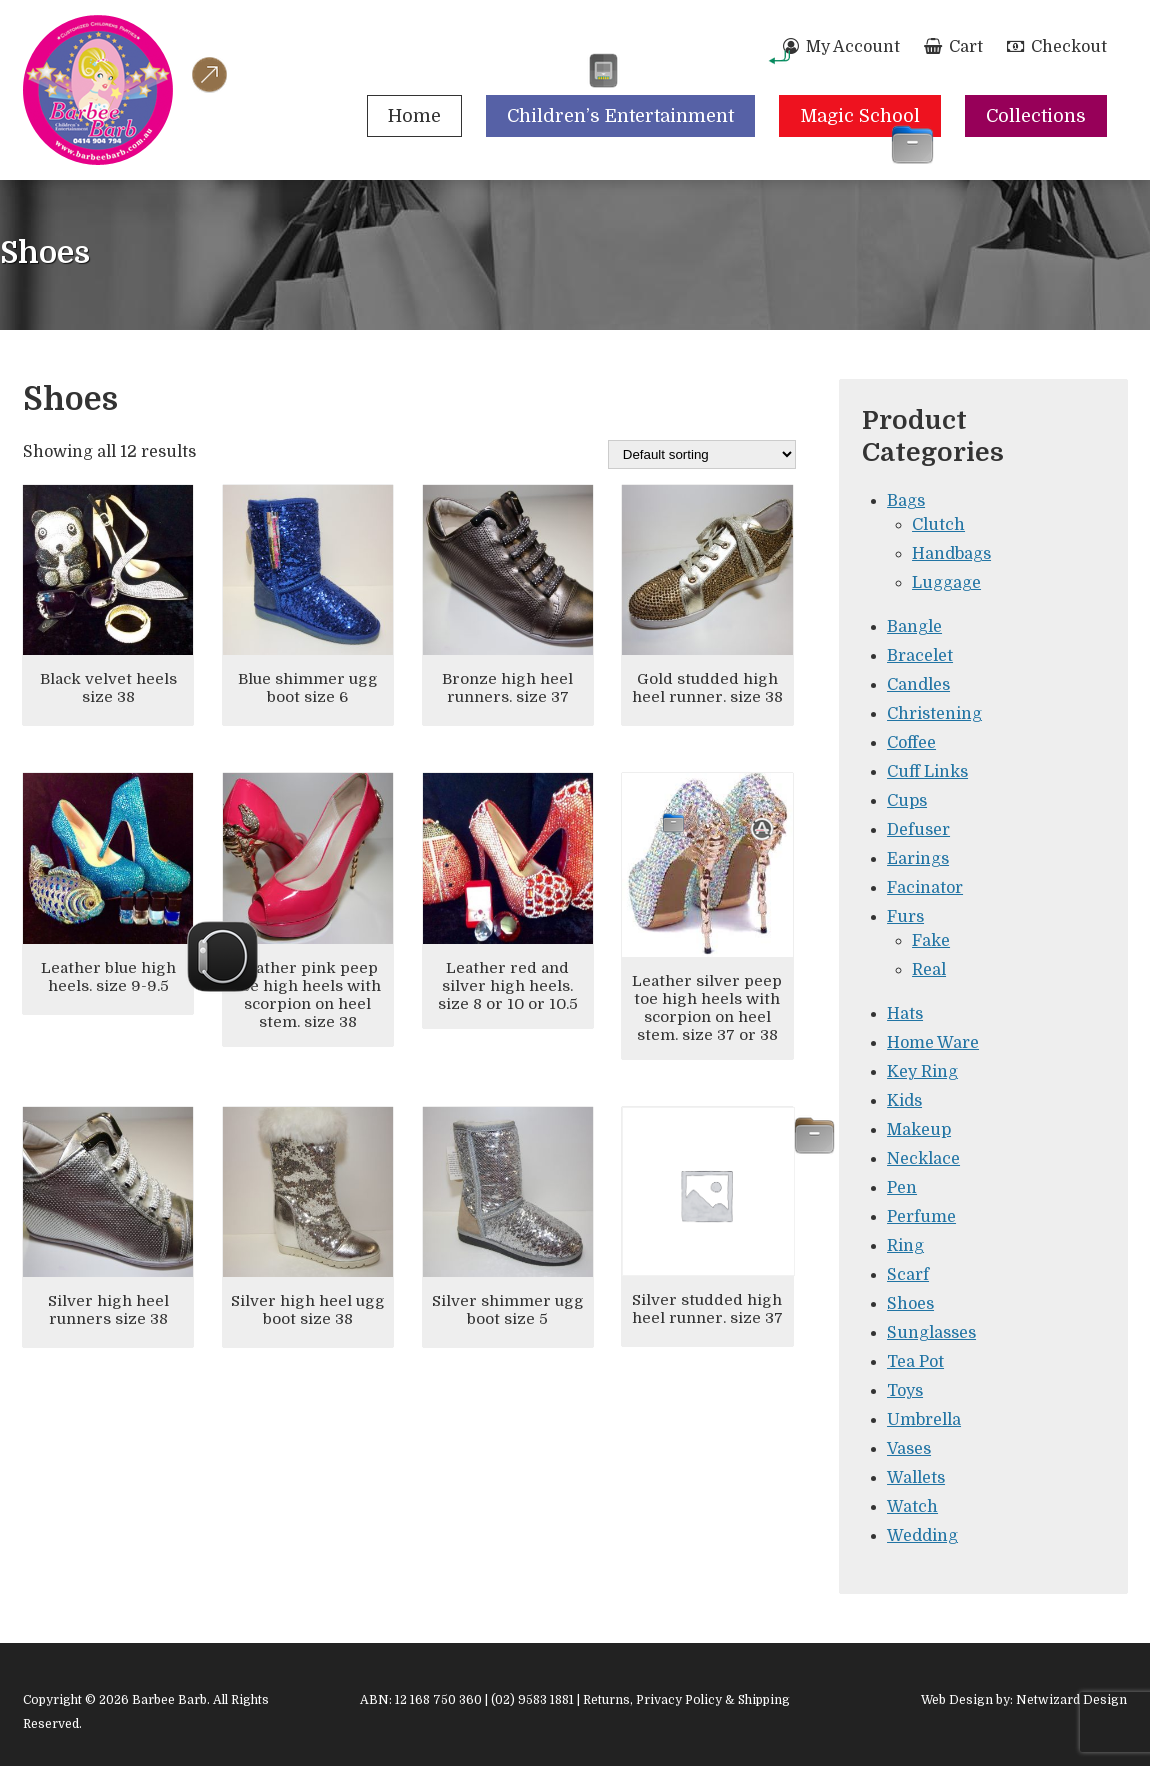 Image resolution: width=1150 pixels, height=1766 pixels. I want to click on open the file manager application, so click(912, 144).